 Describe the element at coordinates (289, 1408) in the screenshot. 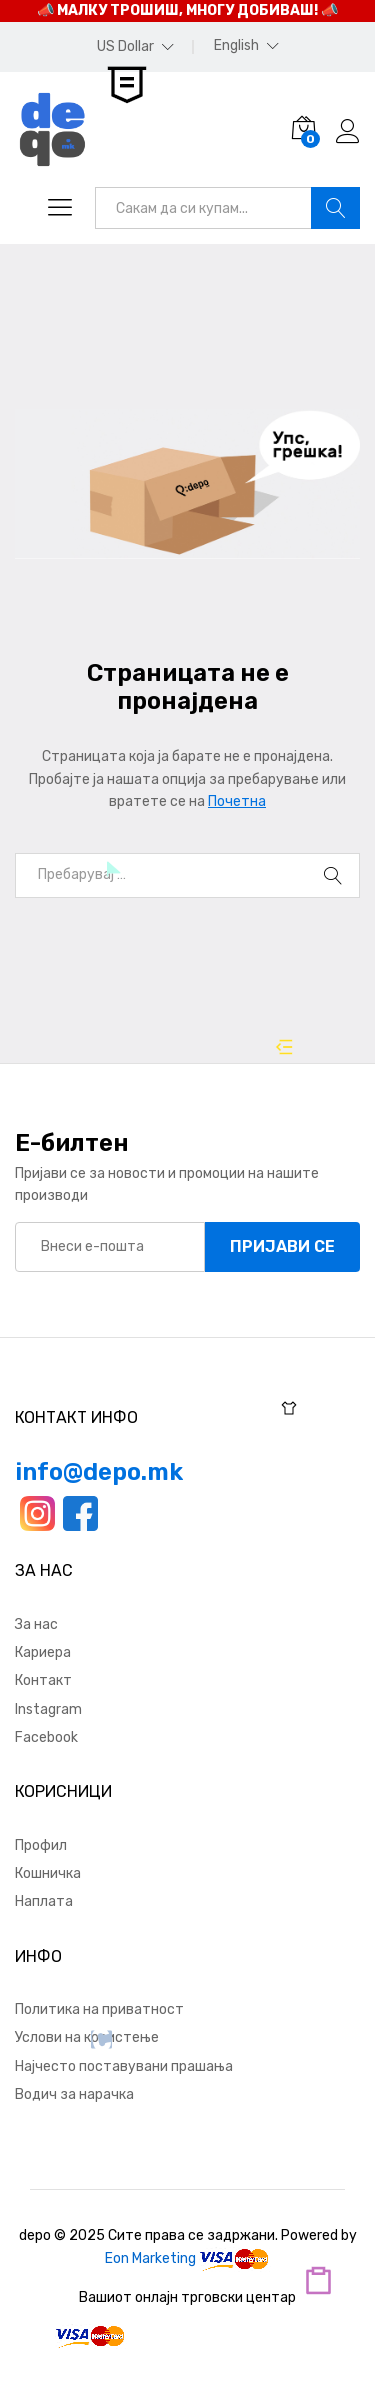

I see `browse clothing or apparel items` at that location.